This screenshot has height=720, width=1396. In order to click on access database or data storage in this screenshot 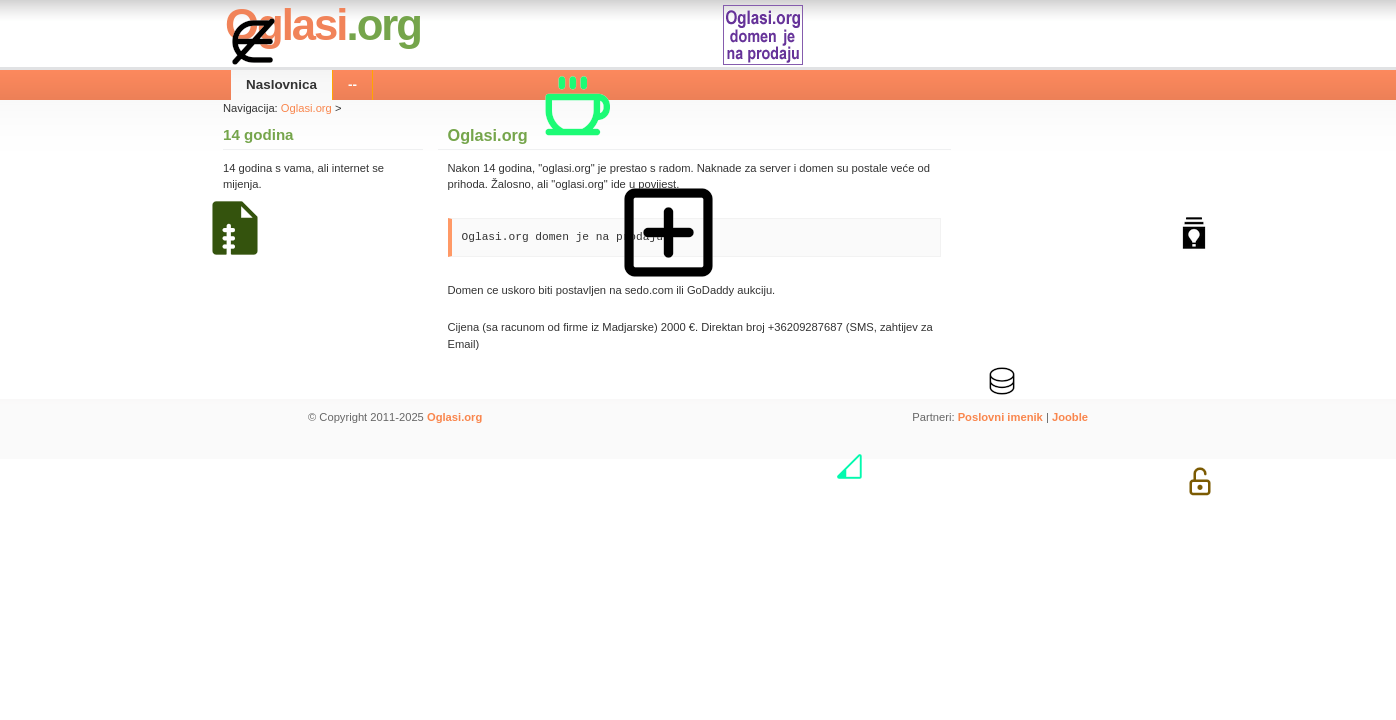, I will do `click(1002, 381)`.